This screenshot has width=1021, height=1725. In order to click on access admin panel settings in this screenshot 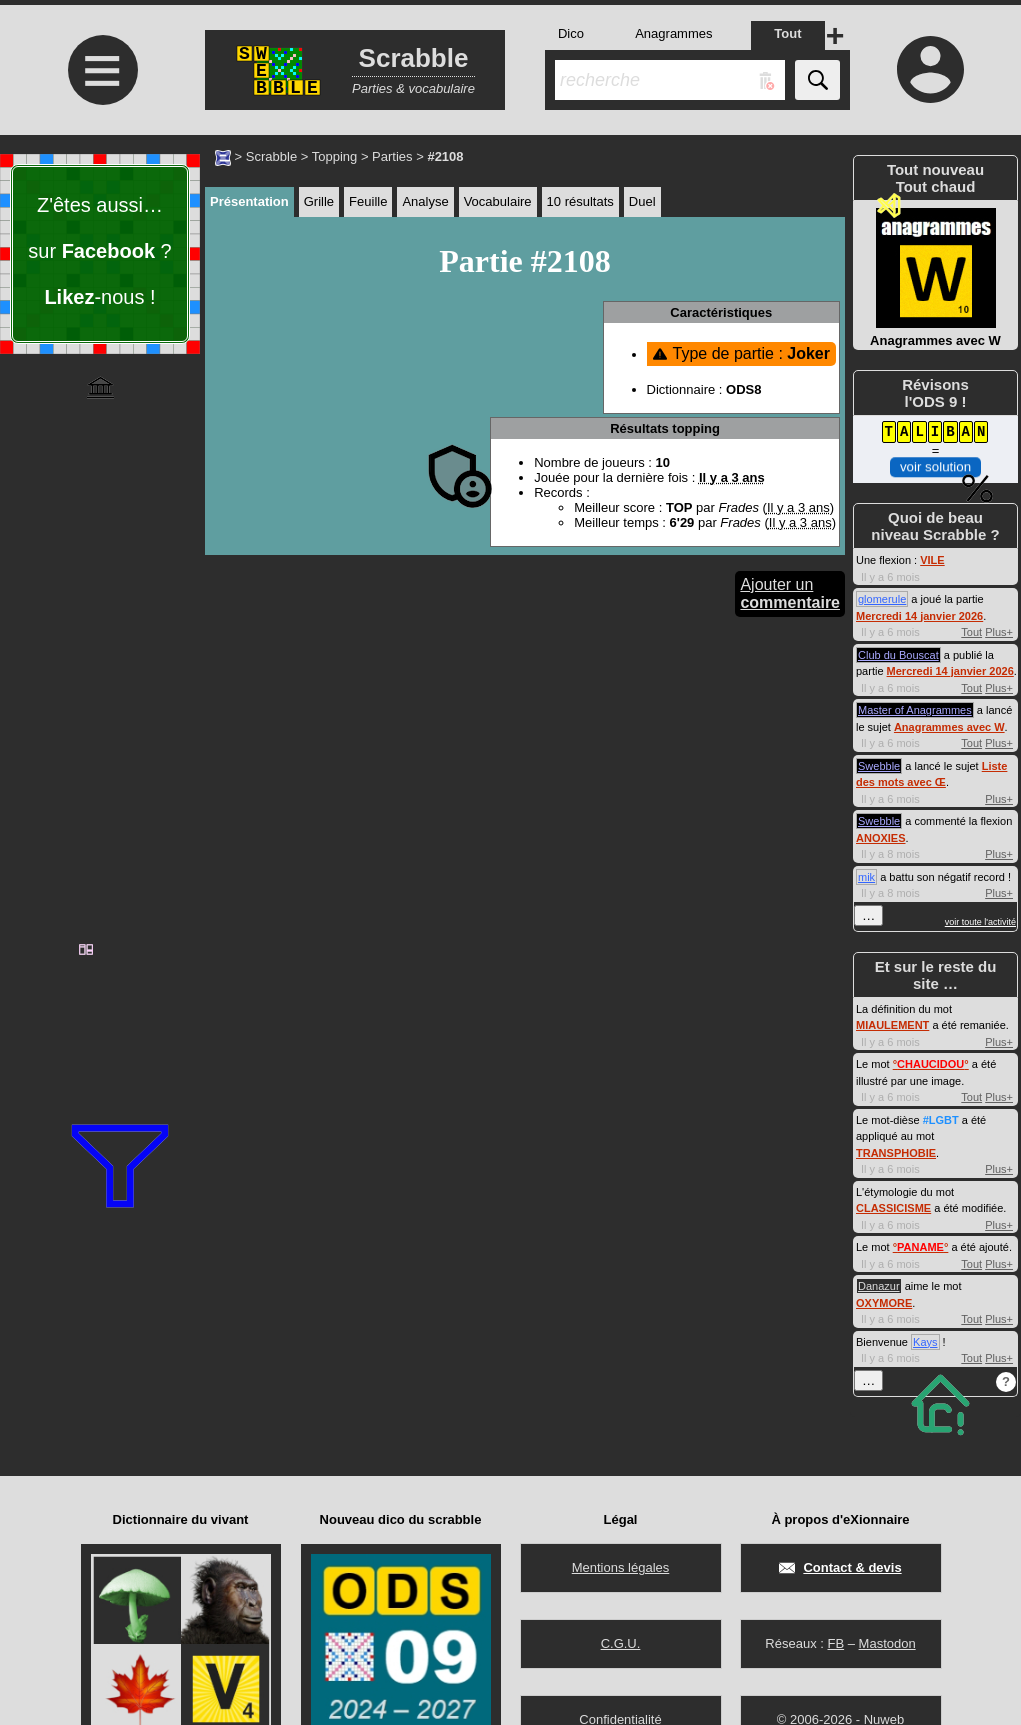, I will do `click(457, 473)`.